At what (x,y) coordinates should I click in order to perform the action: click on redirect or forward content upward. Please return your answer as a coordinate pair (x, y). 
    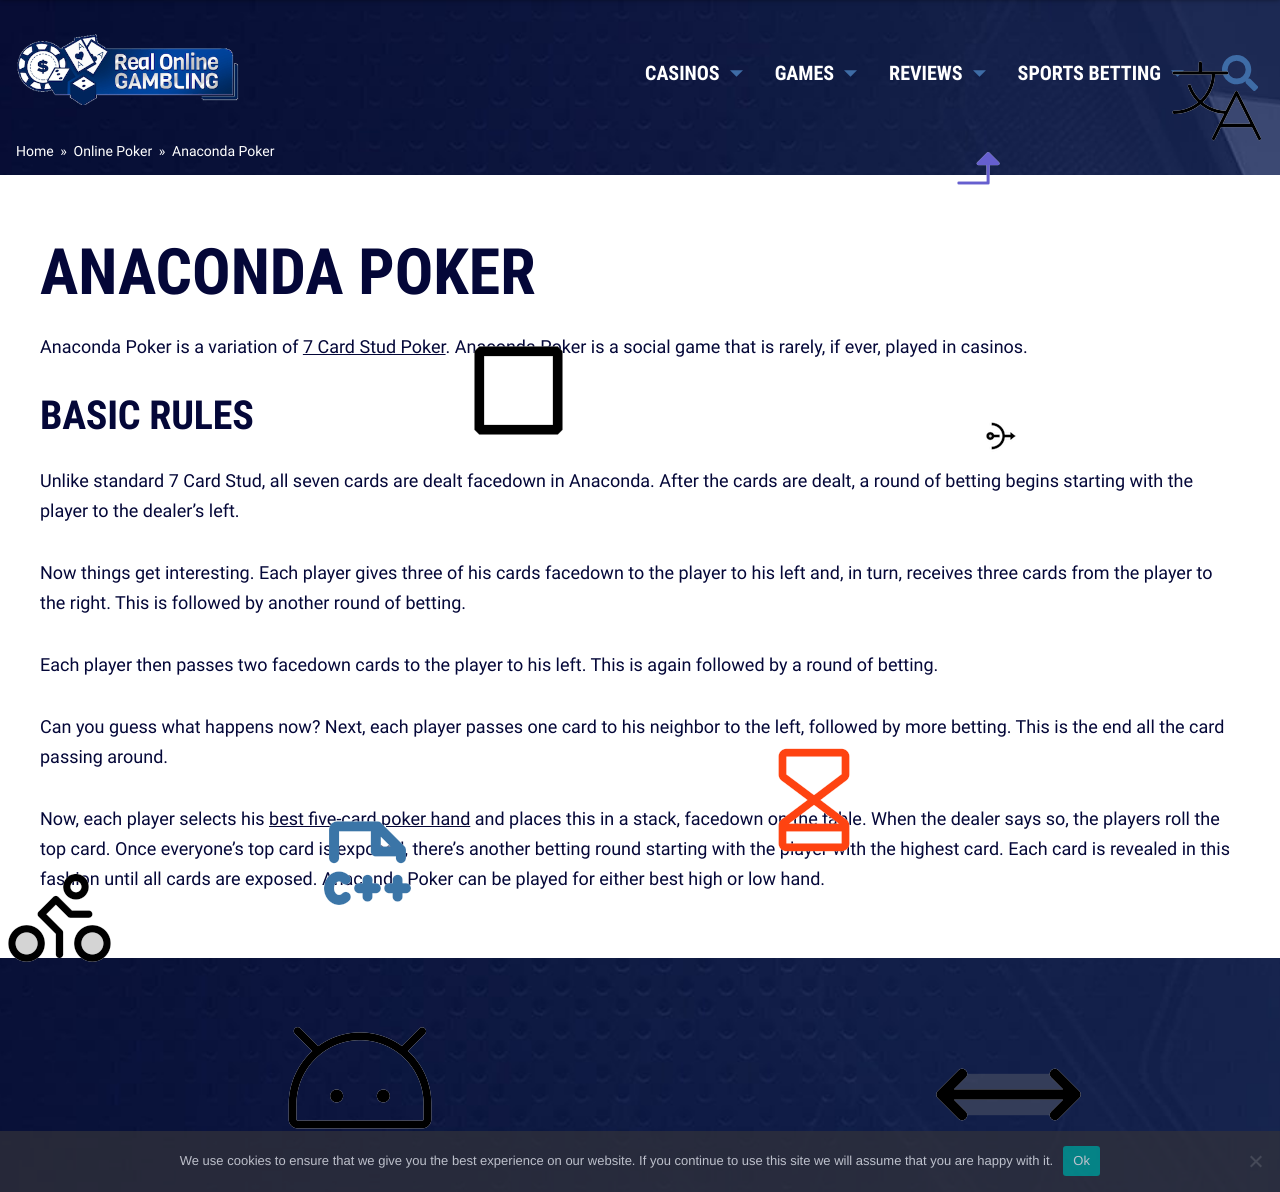
    Looking at the image, I should click on (980, 170).